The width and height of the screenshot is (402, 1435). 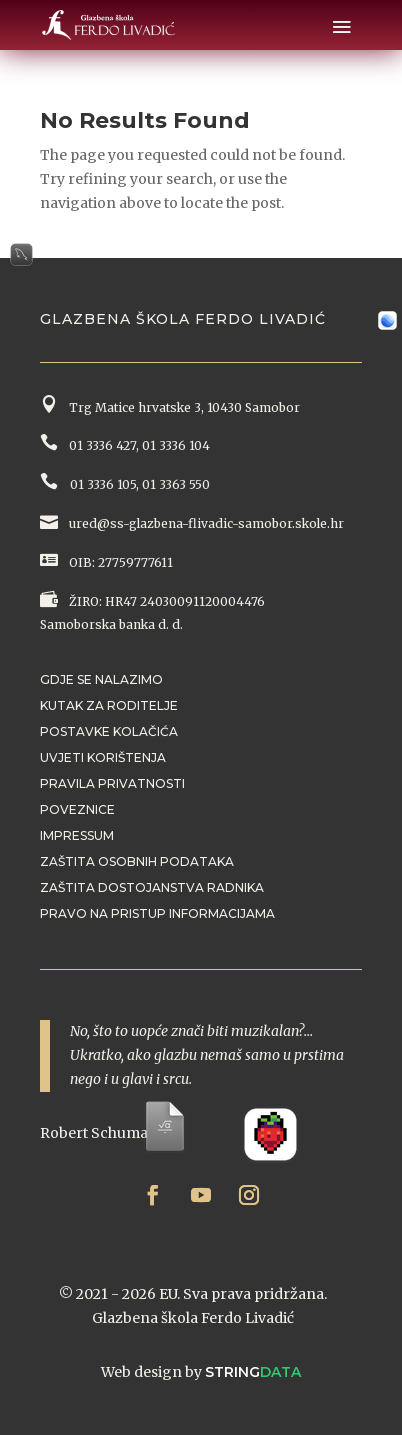 I want to click on open mysql workbench database management tool, so click(x=21, y=254).